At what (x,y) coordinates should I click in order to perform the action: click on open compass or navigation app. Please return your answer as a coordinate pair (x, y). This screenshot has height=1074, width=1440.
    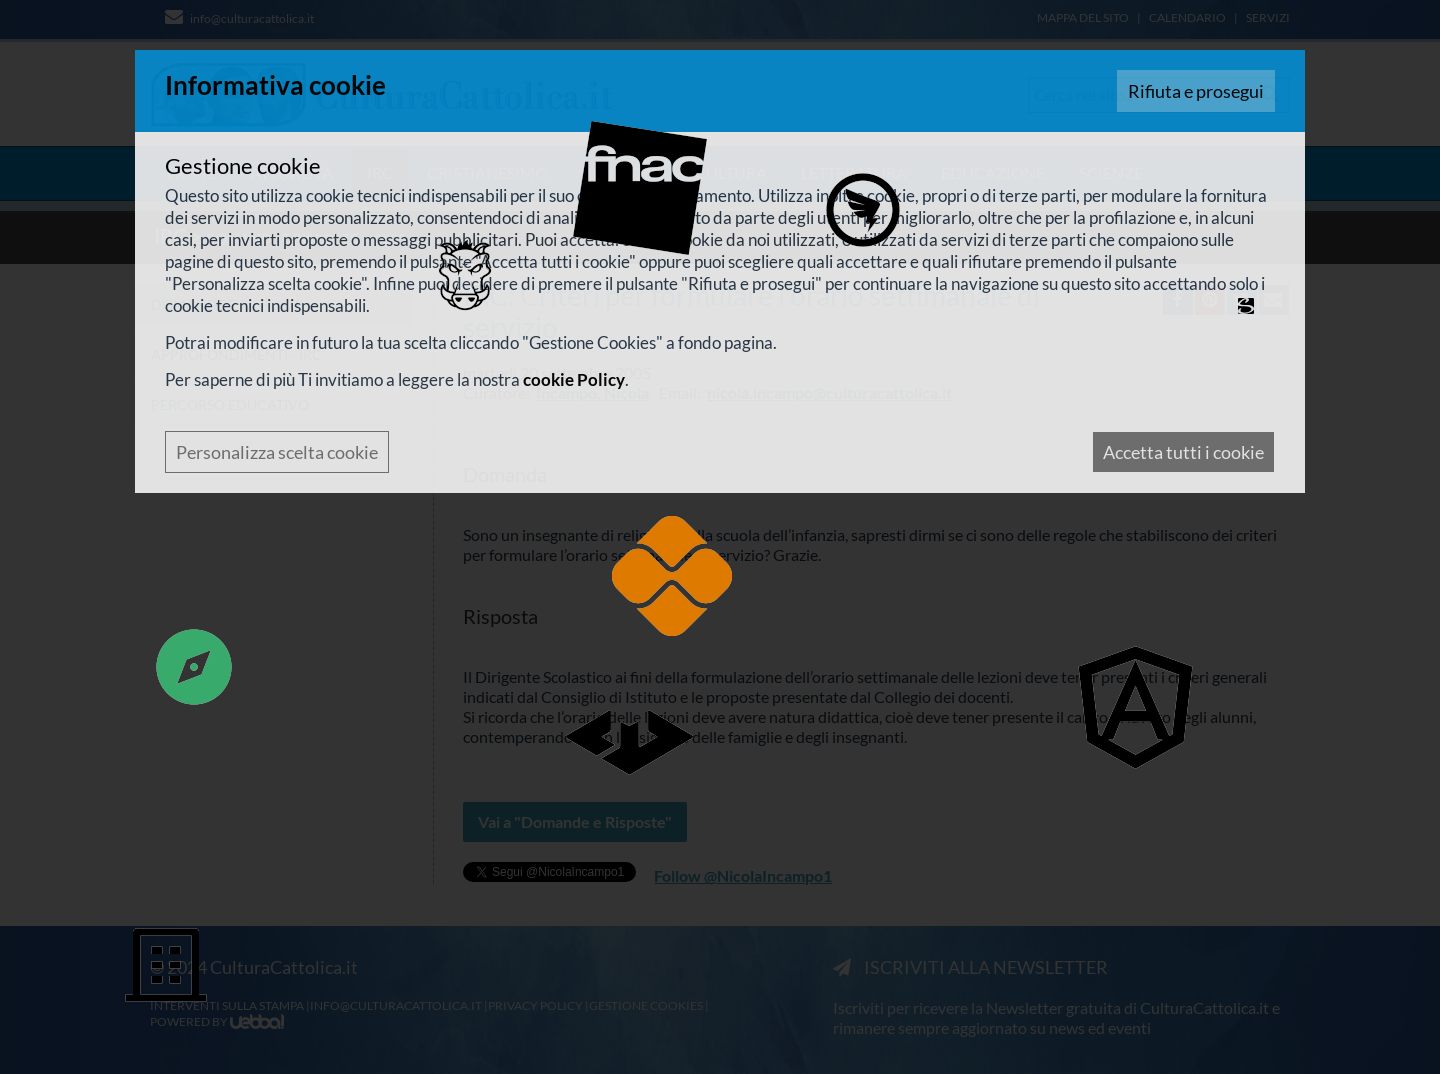
    Looking at the image, I should click on (194, 667).